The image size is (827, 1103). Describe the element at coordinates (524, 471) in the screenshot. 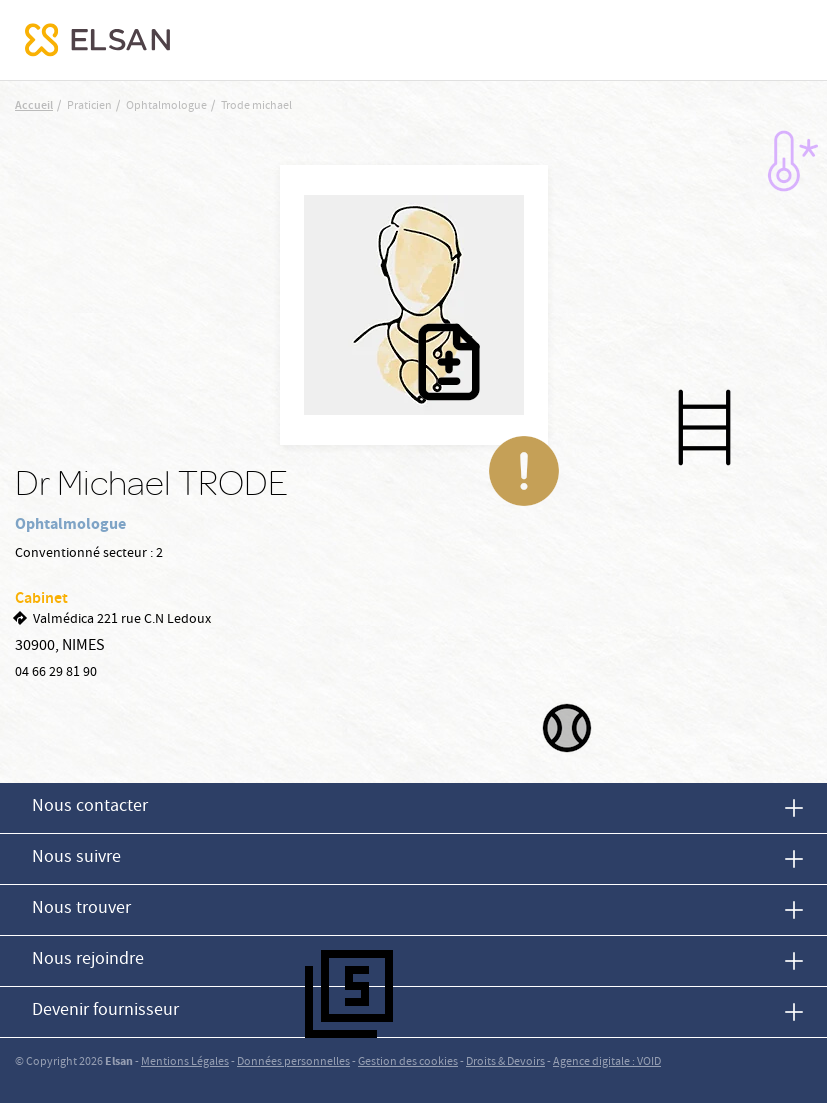

I see `indicates a warning or error state` at that location.